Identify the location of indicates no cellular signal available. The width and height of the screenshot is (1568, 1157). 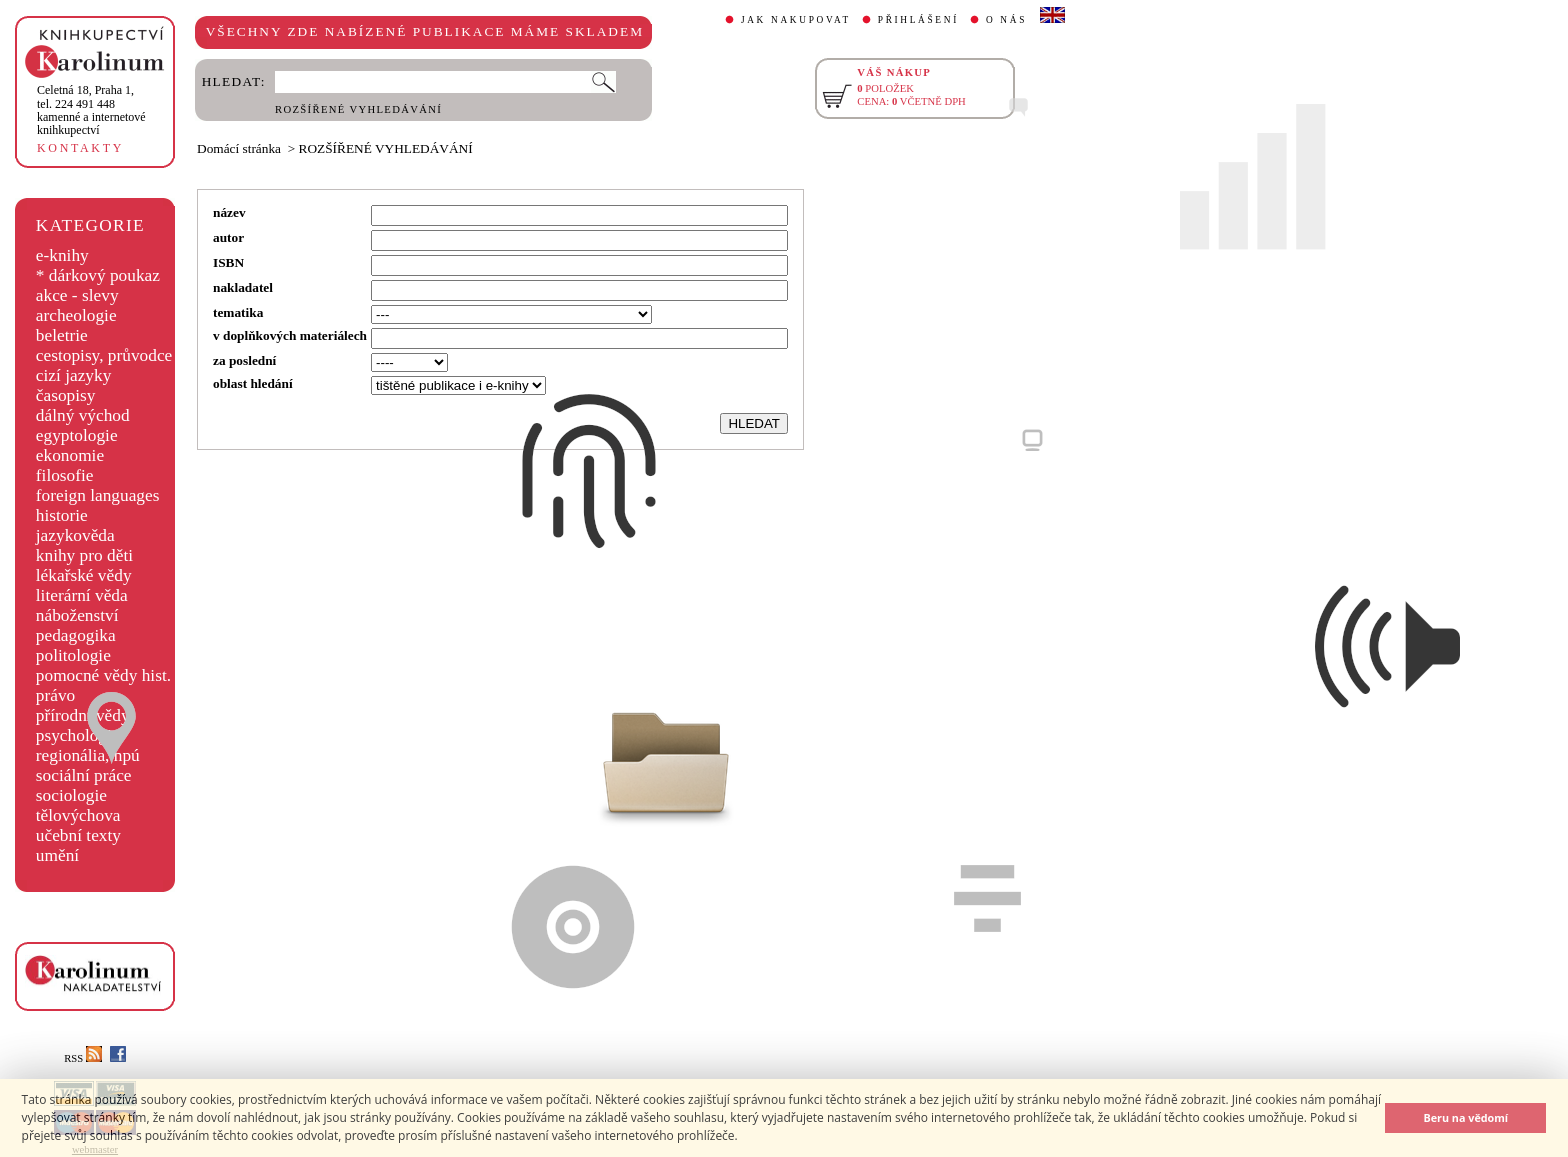
(1257, 181).